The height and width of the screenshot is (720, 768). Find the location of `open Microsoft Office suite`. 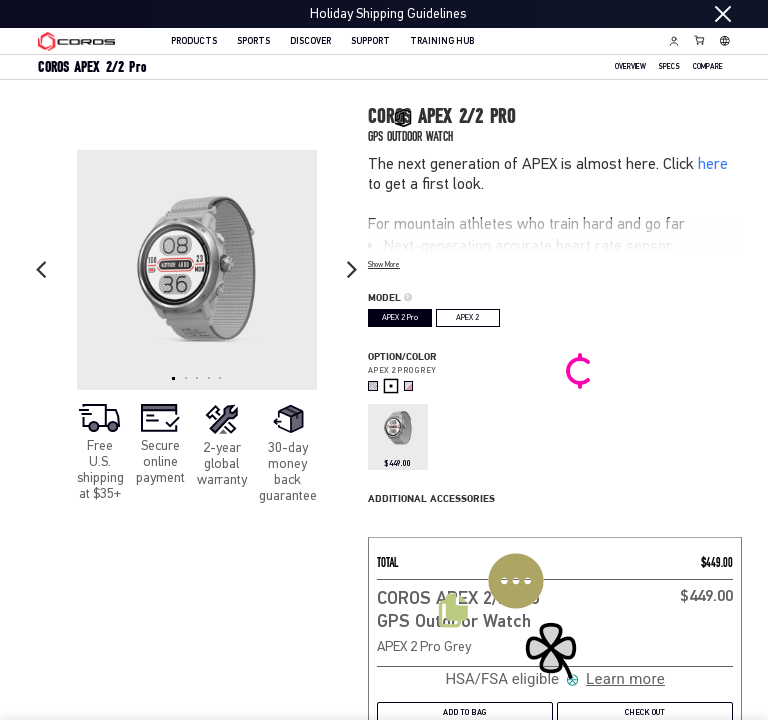

open Microsoft Office suite is located at coordinates (403, 118).